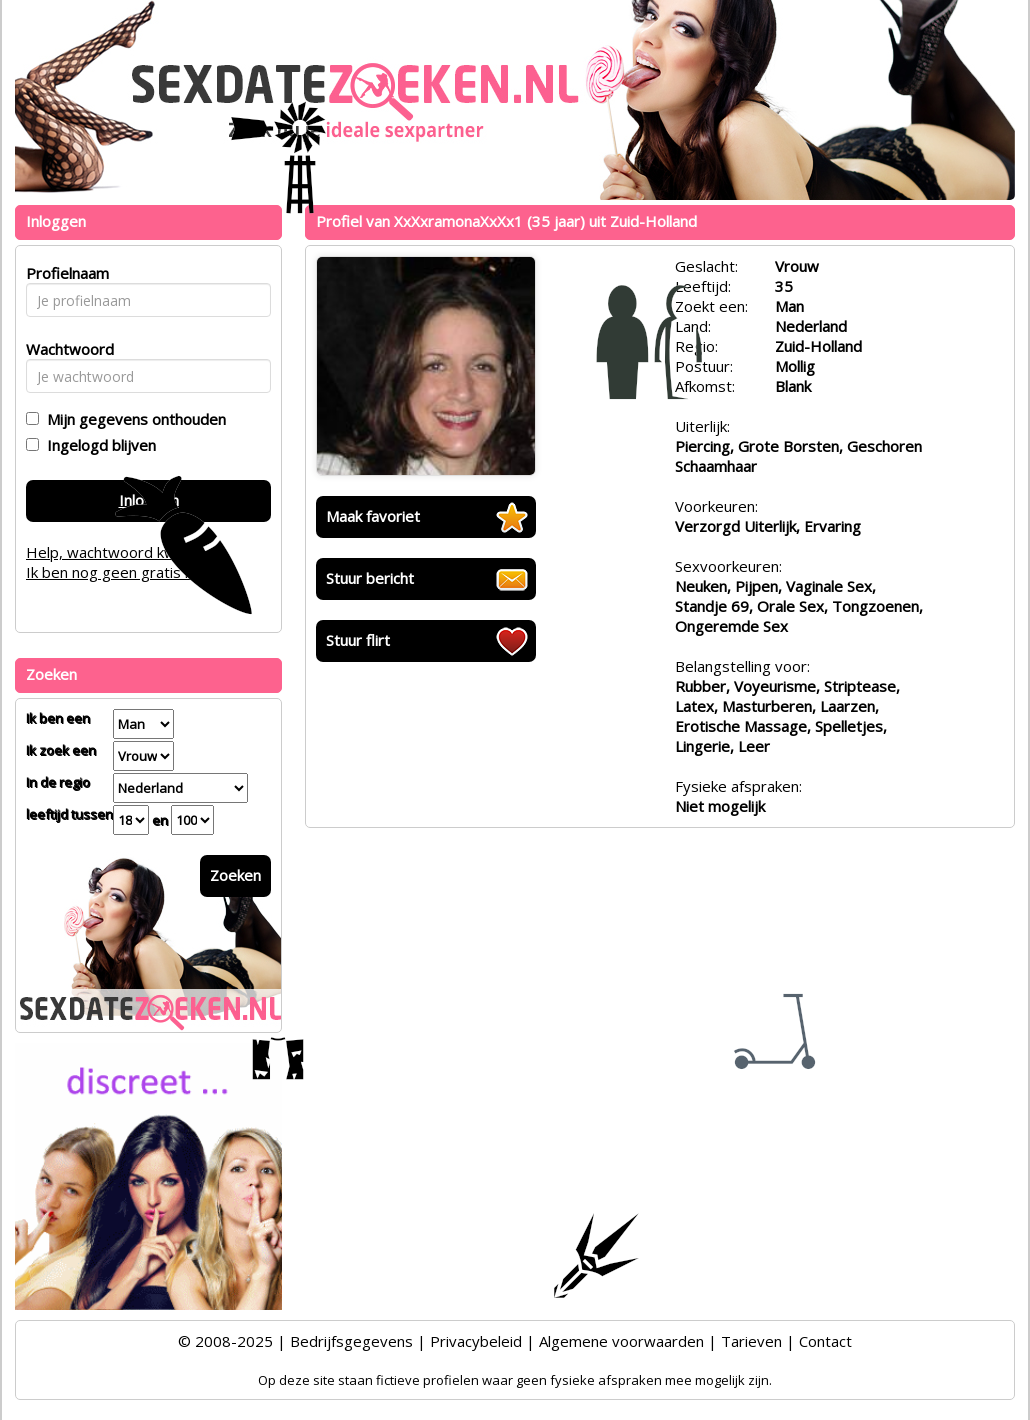  I want to click on indicates a follower or companion is active, so click(652, 342).